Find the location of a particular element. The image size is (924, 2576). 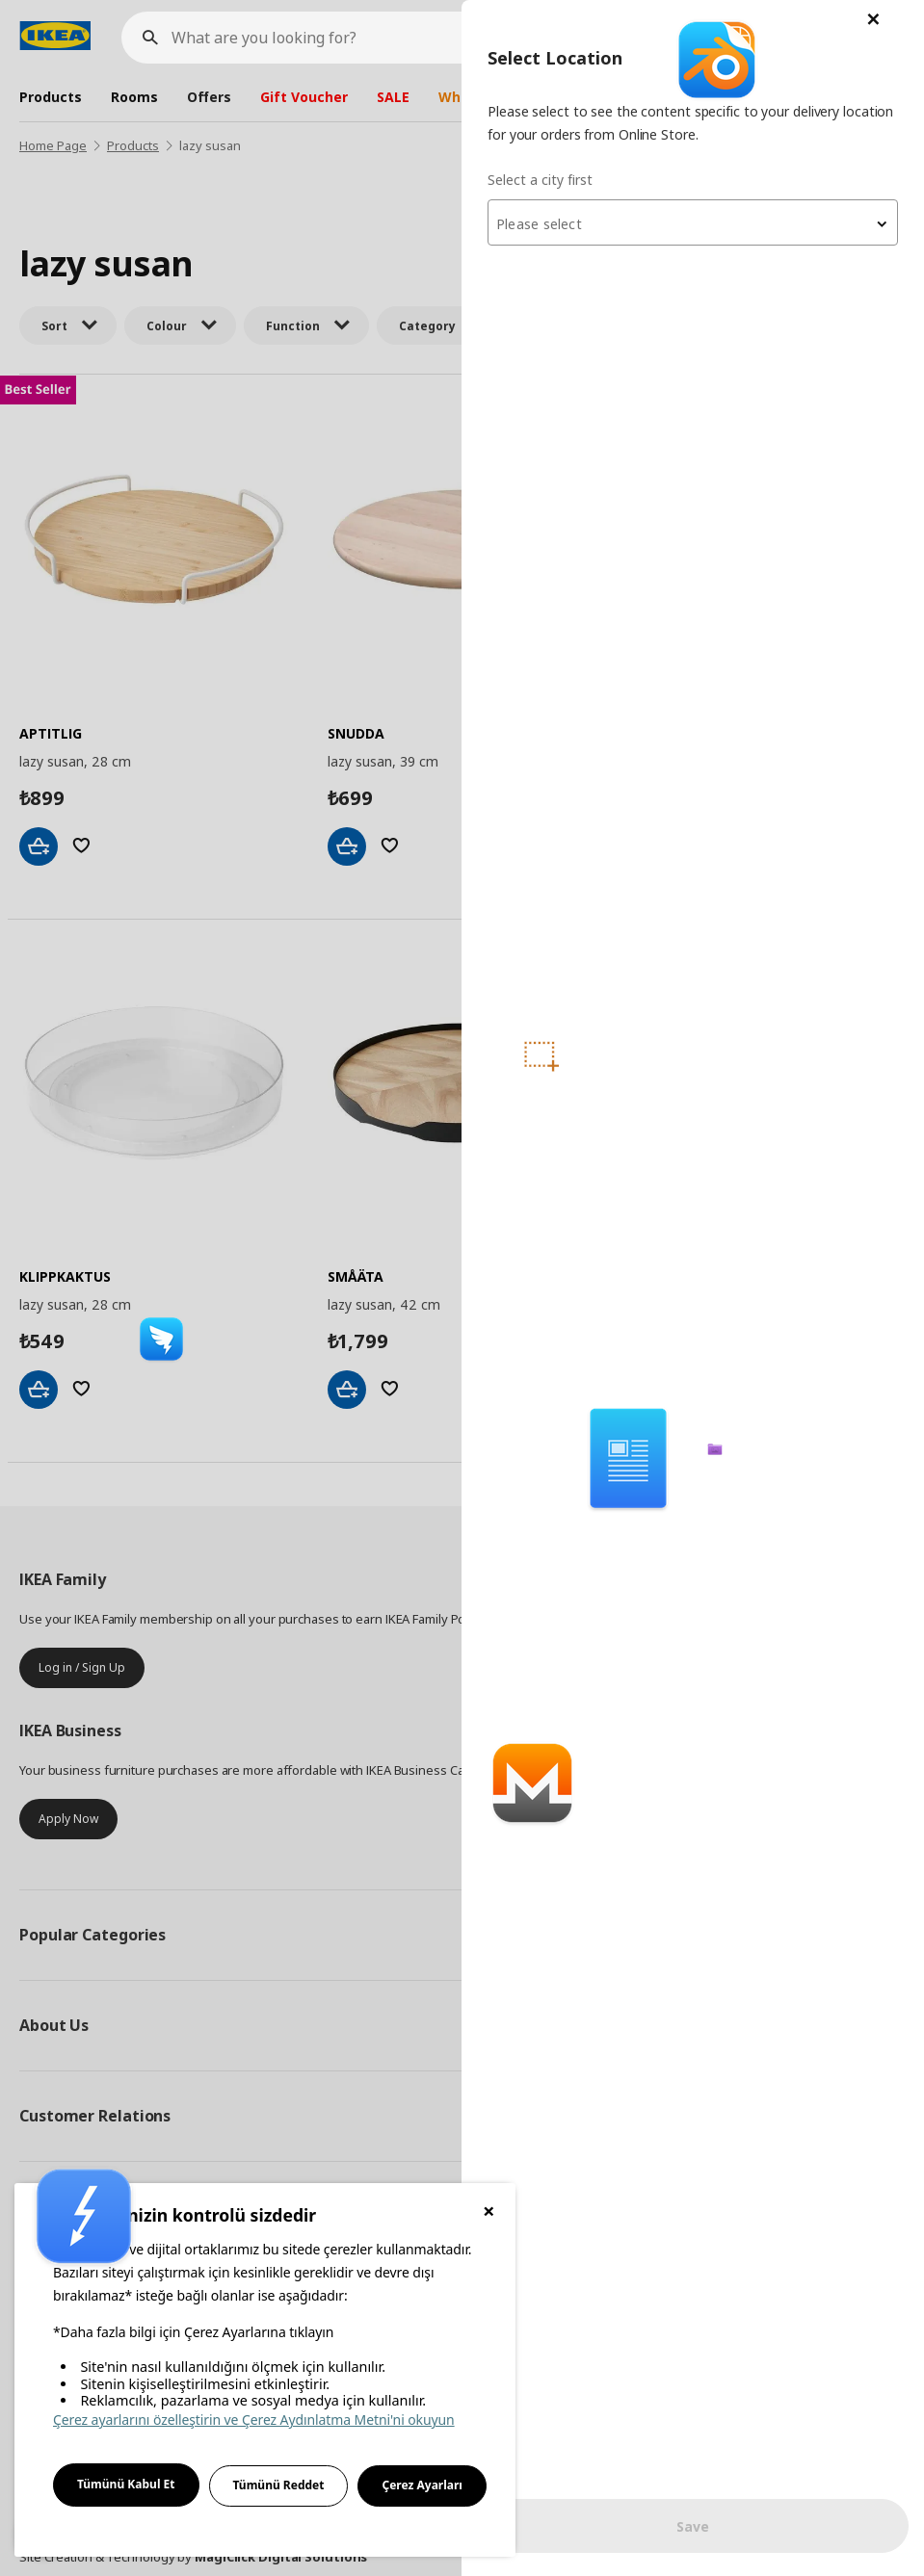

take a screenshot of a selected area is located at coordinates (541, 1055).